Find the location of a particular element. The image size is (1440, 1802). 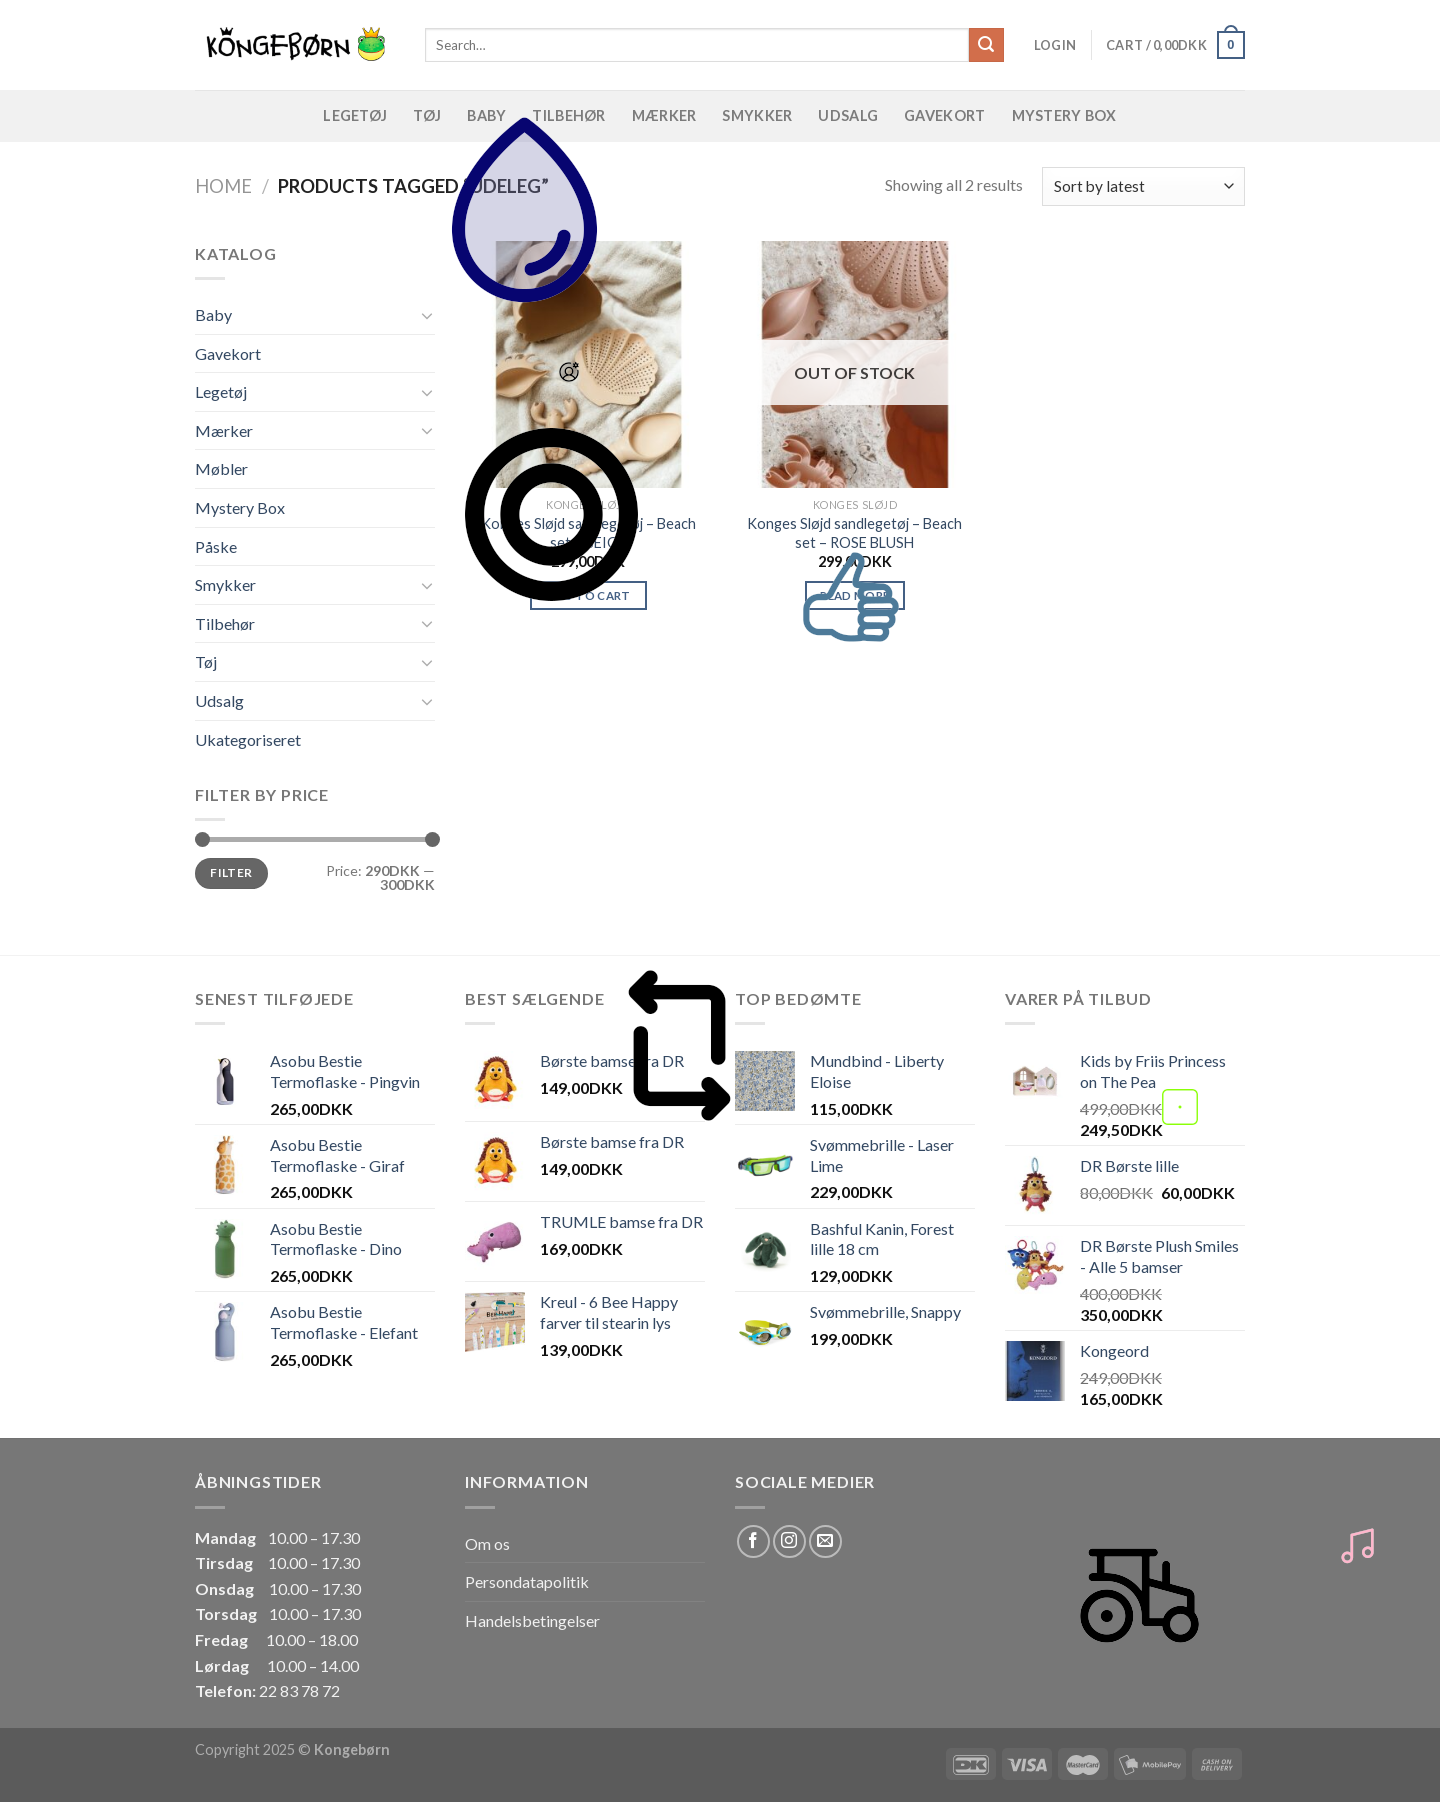

access farming or agricultural features is located at coordinates (1137, 1593).